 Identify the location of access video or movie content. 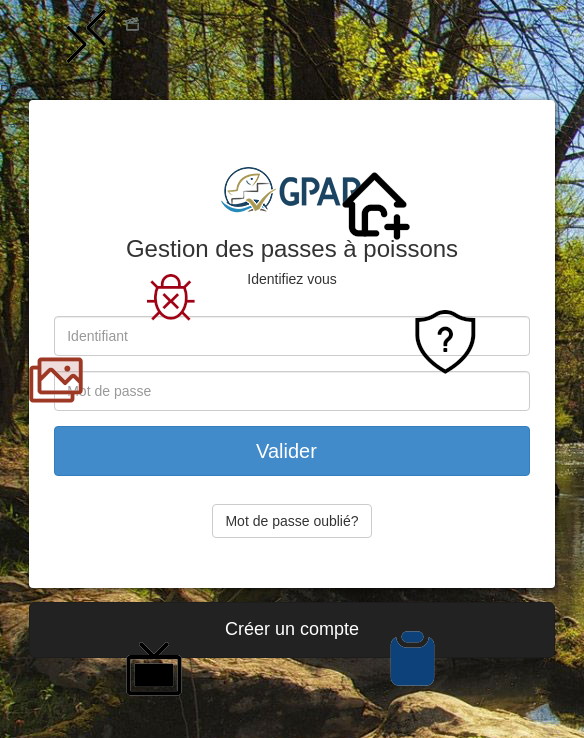
(132, 24).